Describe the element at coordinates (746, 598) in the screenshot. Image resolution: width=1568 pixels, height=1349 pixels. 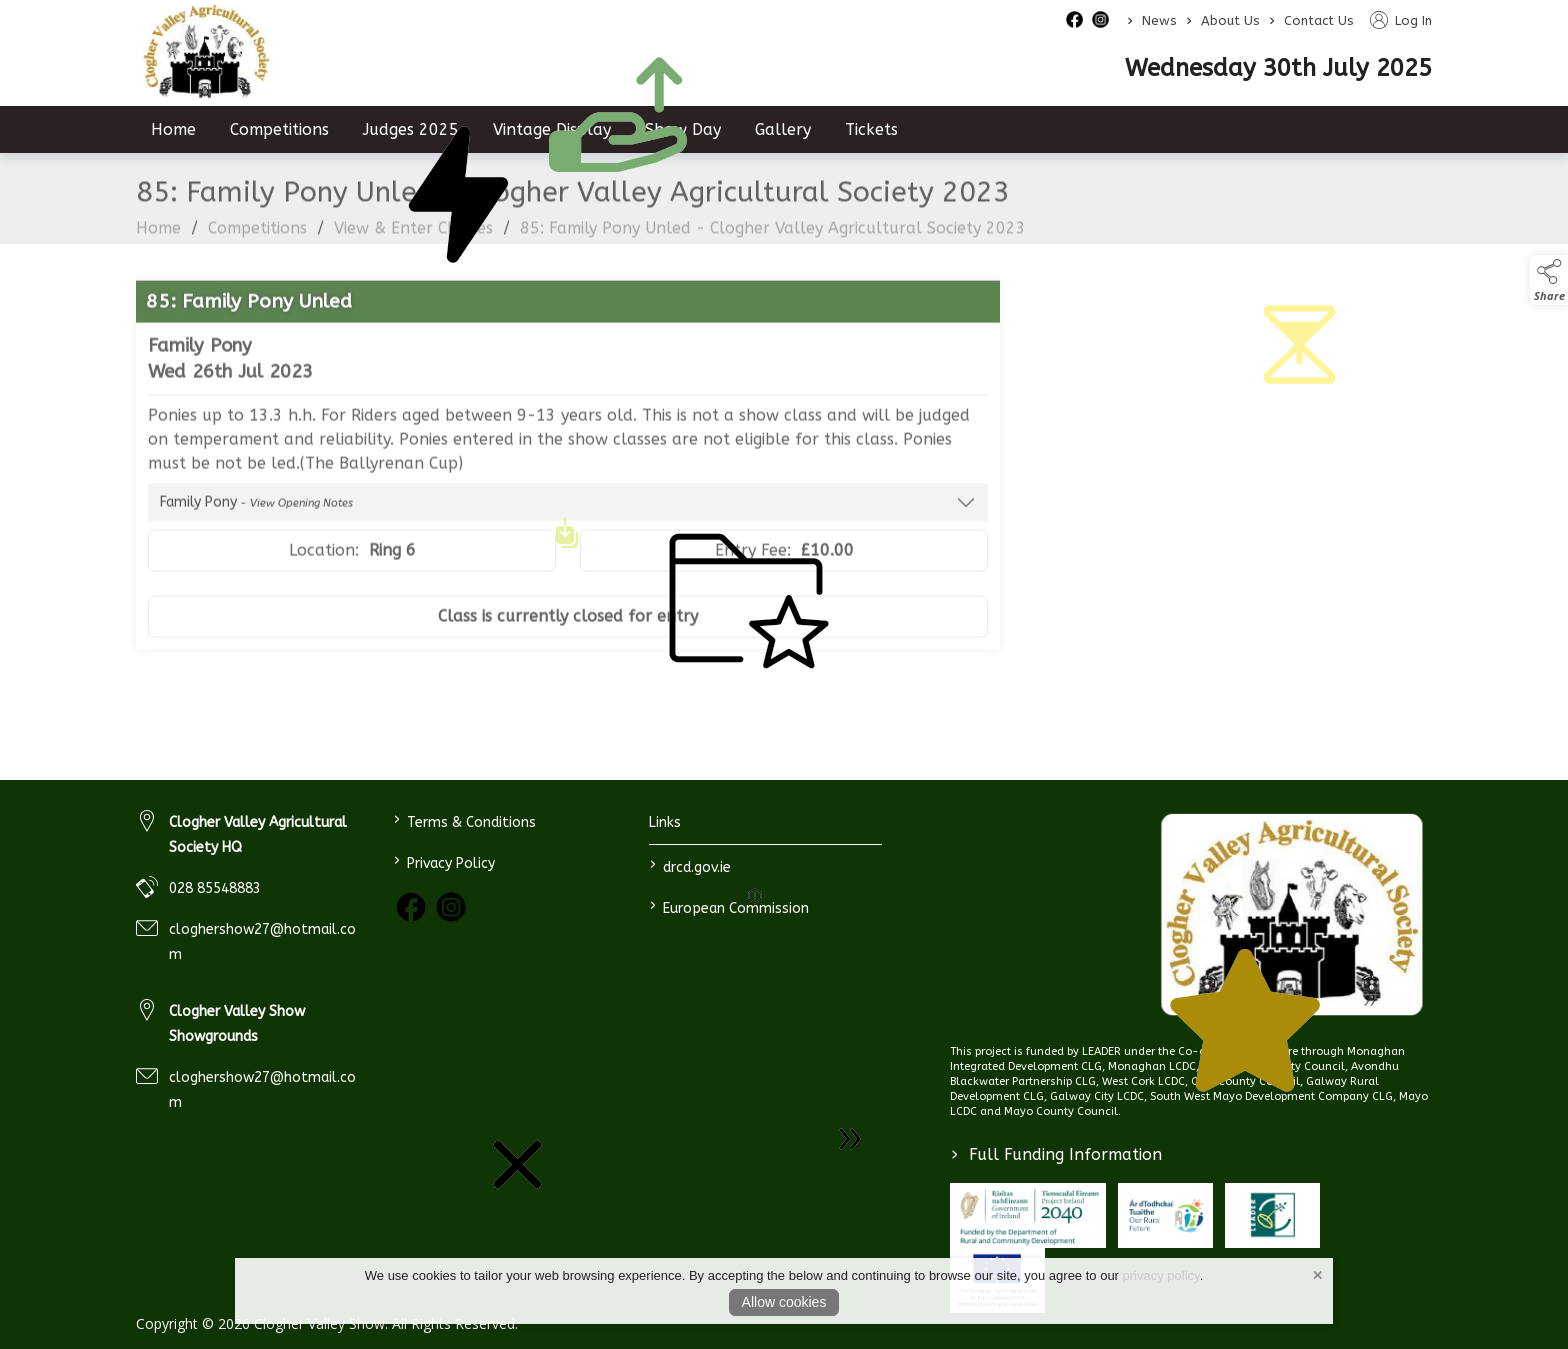
I see `access your starred or favorite folders` at that location.